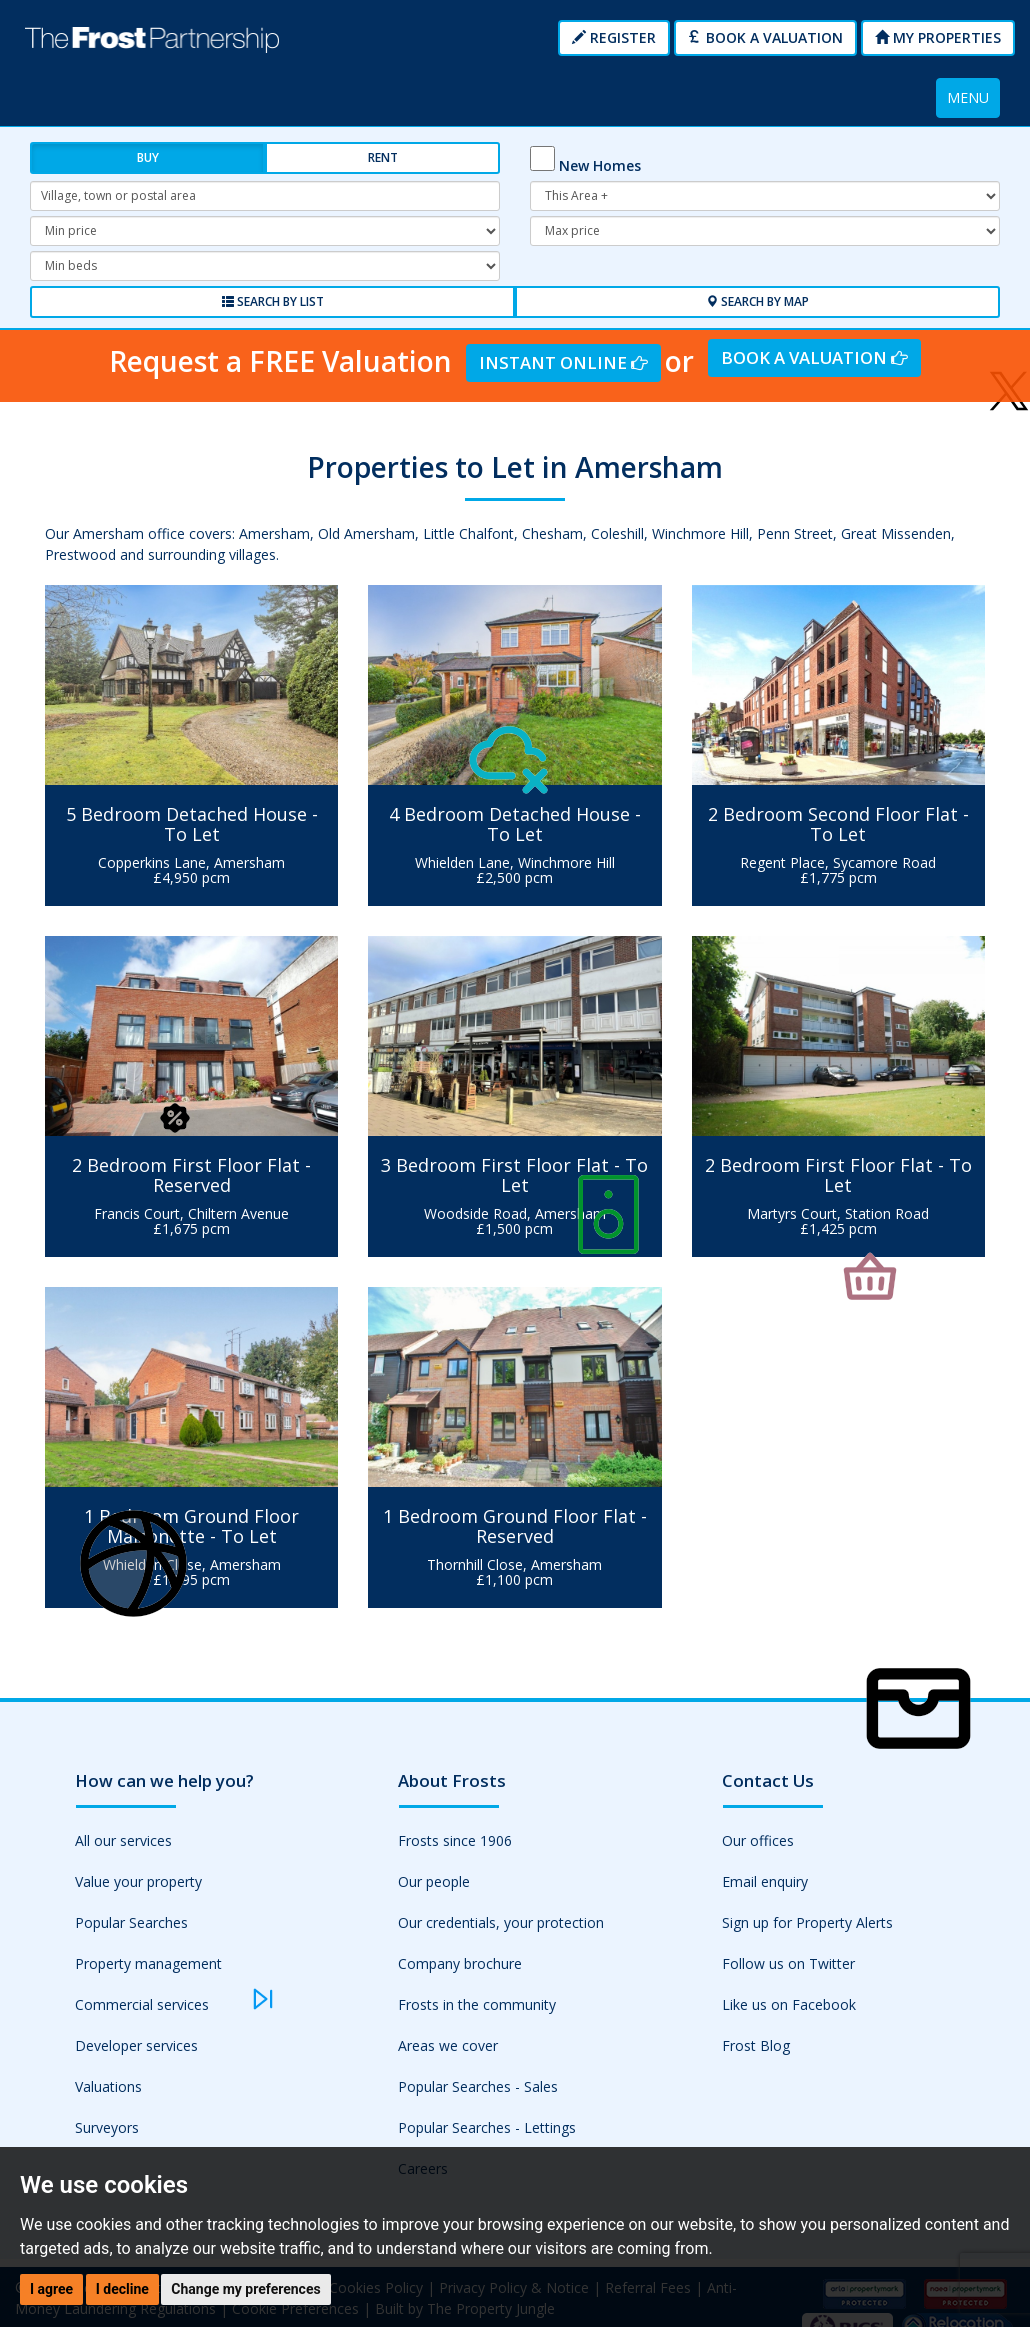  I want to click on adjust speaker or audio output settings, so click(608, 1214).